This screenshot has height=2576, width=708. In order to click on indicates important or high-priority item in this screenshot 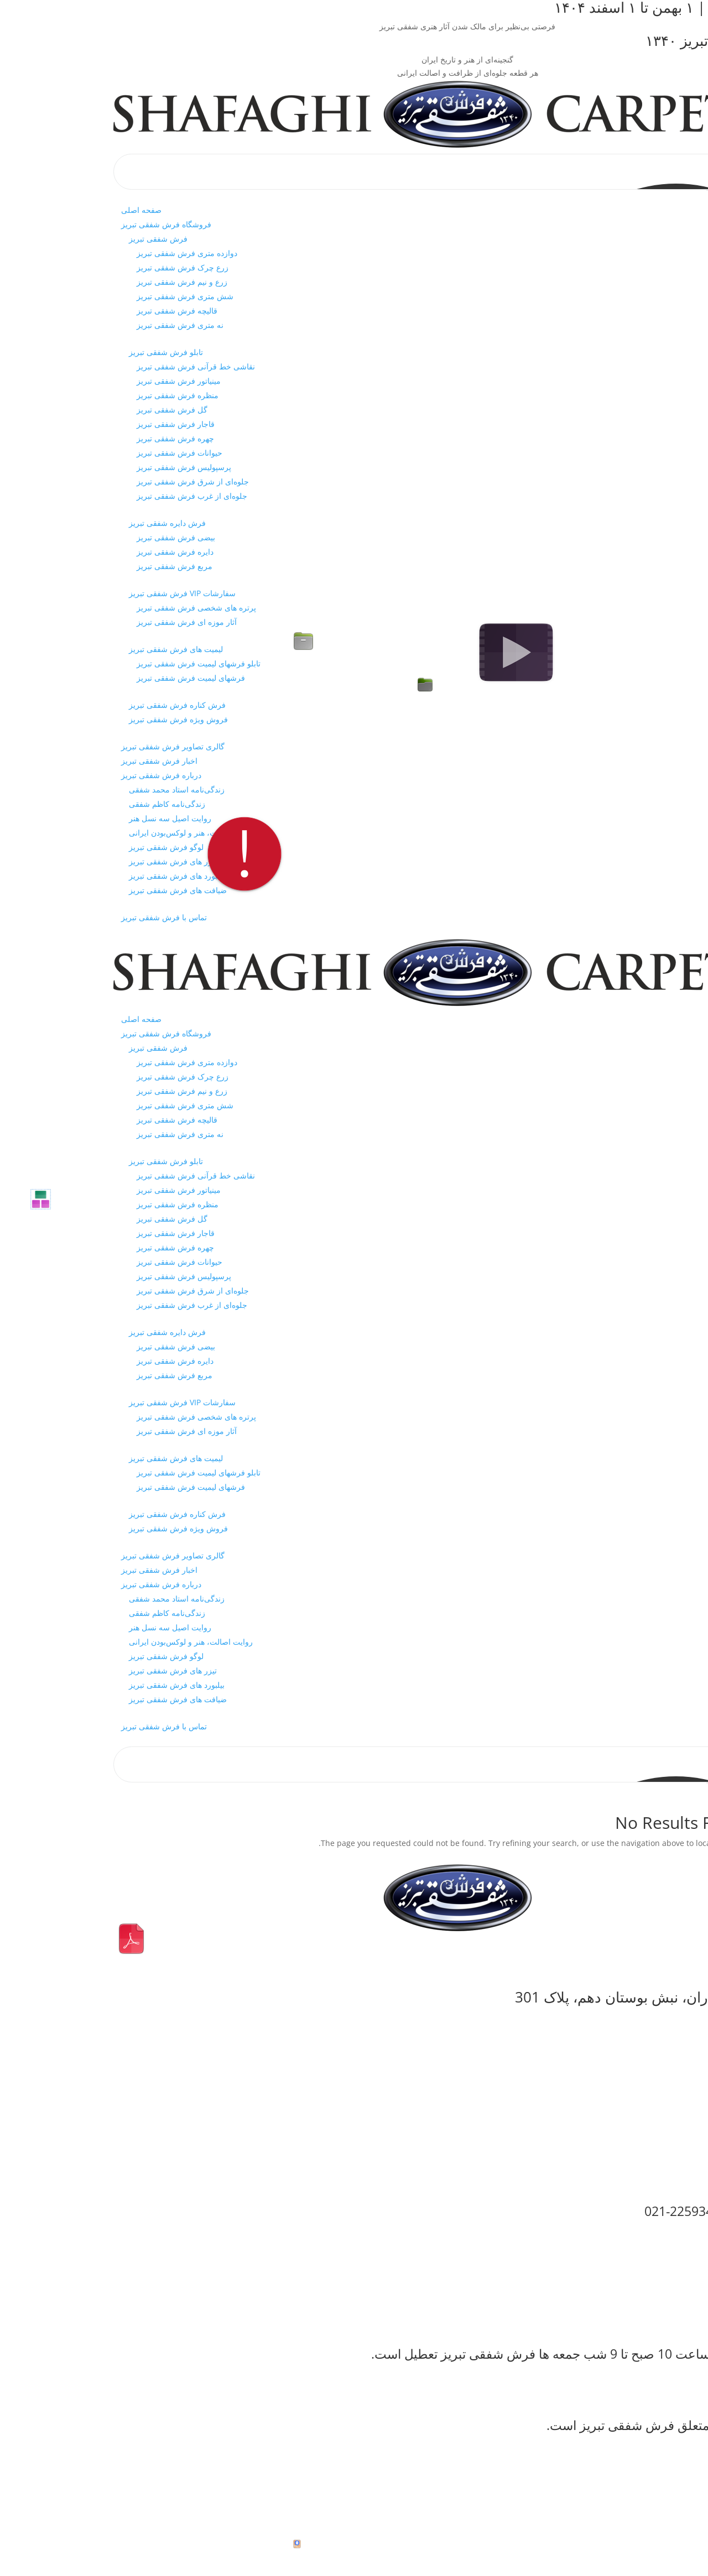, I will do `click(244, 854)`.